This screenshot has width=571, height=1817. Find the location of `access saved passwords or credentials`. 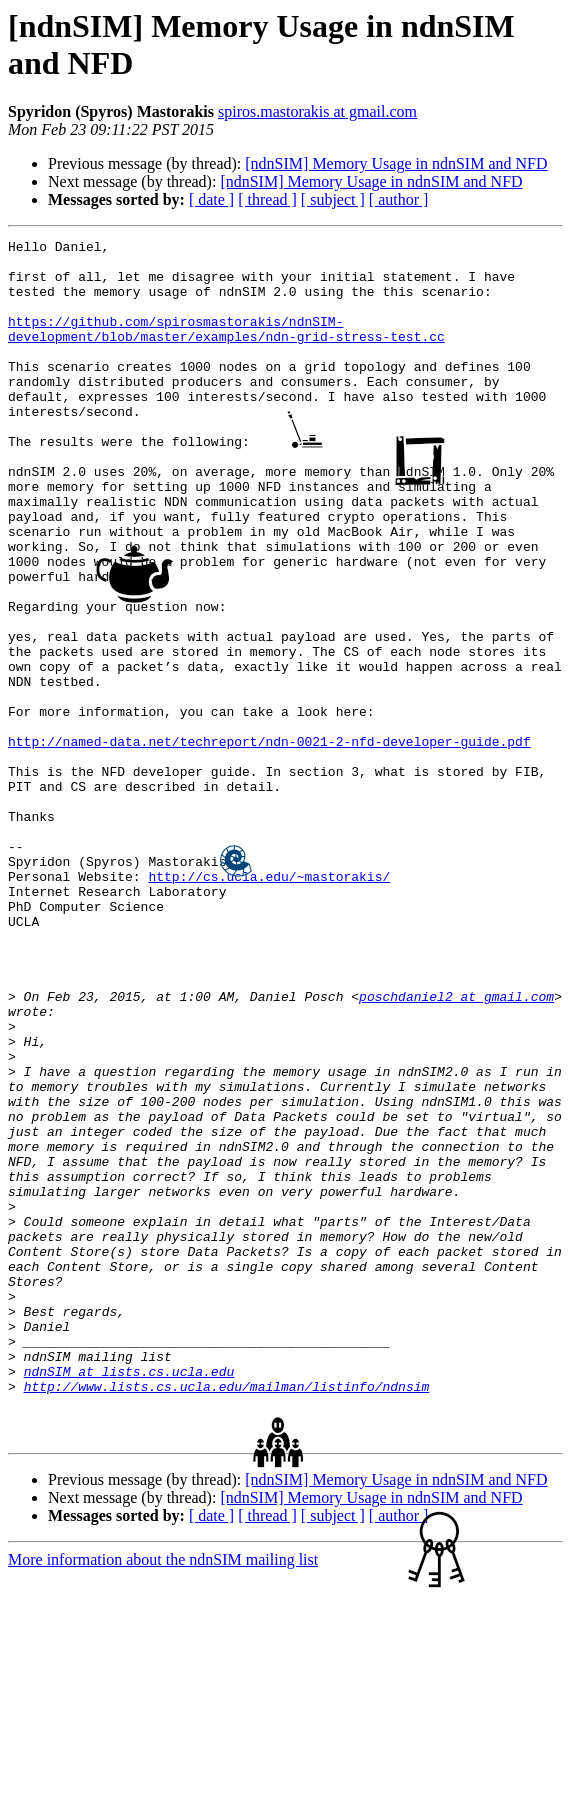

access saved passwords or credentials is located at coordinates (436, 1549).